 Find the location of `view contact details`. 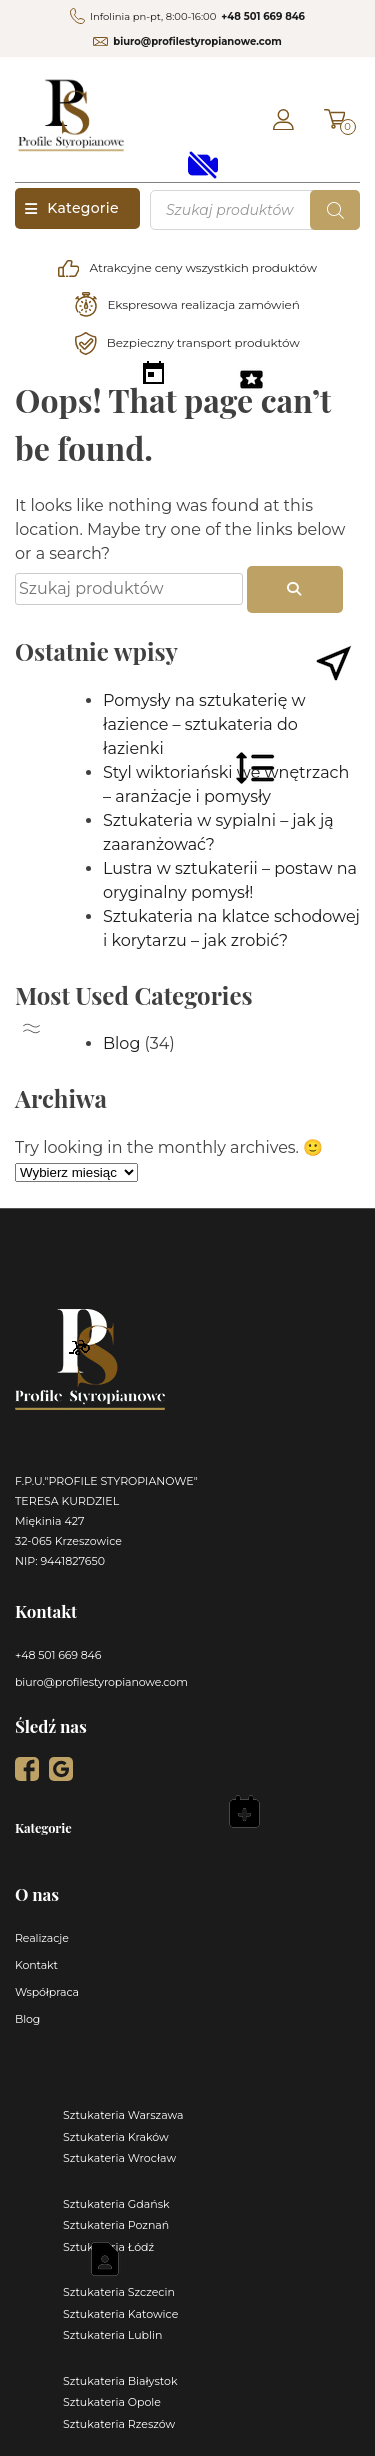

view contact details is located at coordinates (105, 2259).